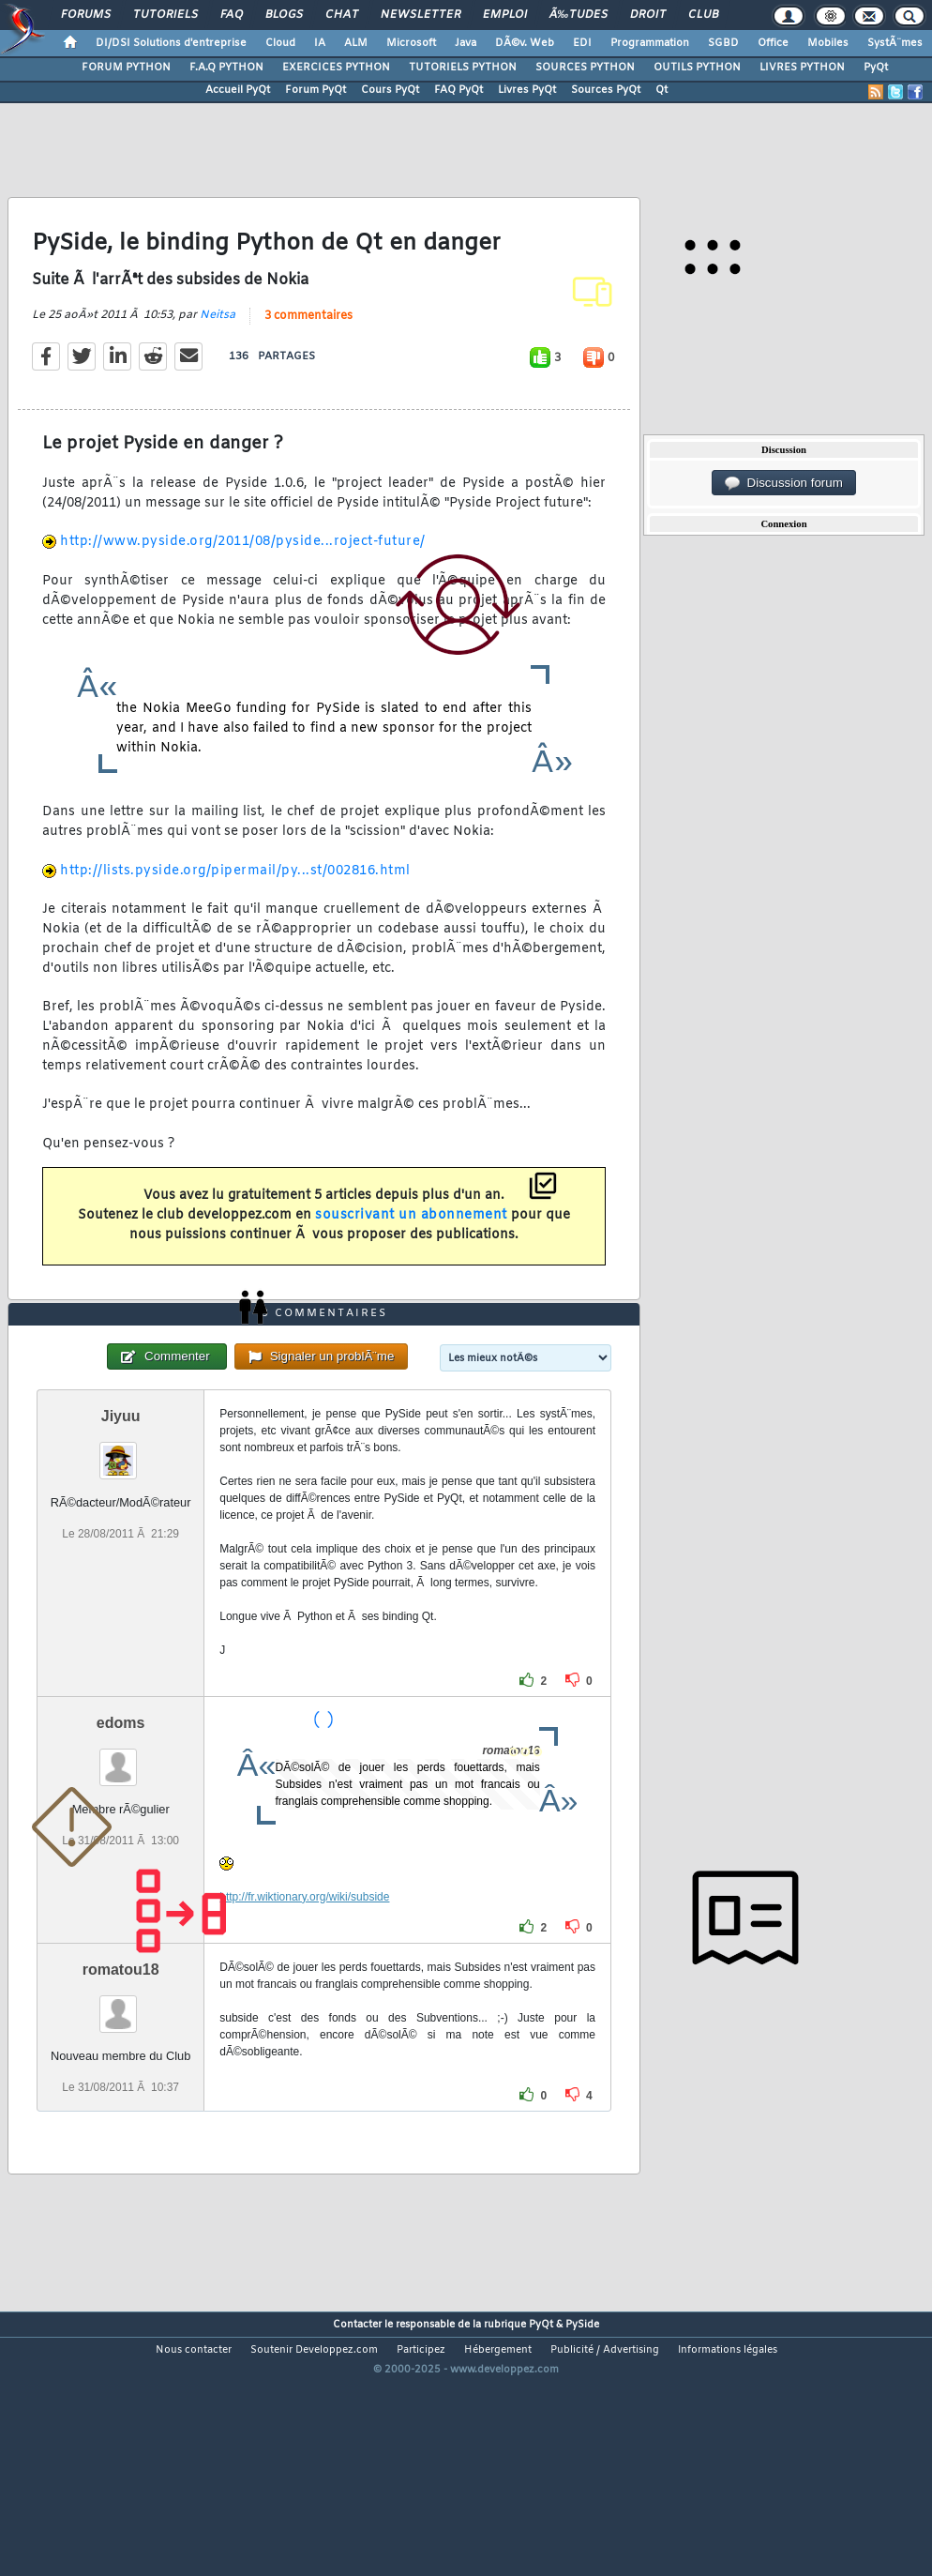 Image resolution: width=932 pixels, height=2576 pixels. I want to click on manage connected devices, so click(592, 292).